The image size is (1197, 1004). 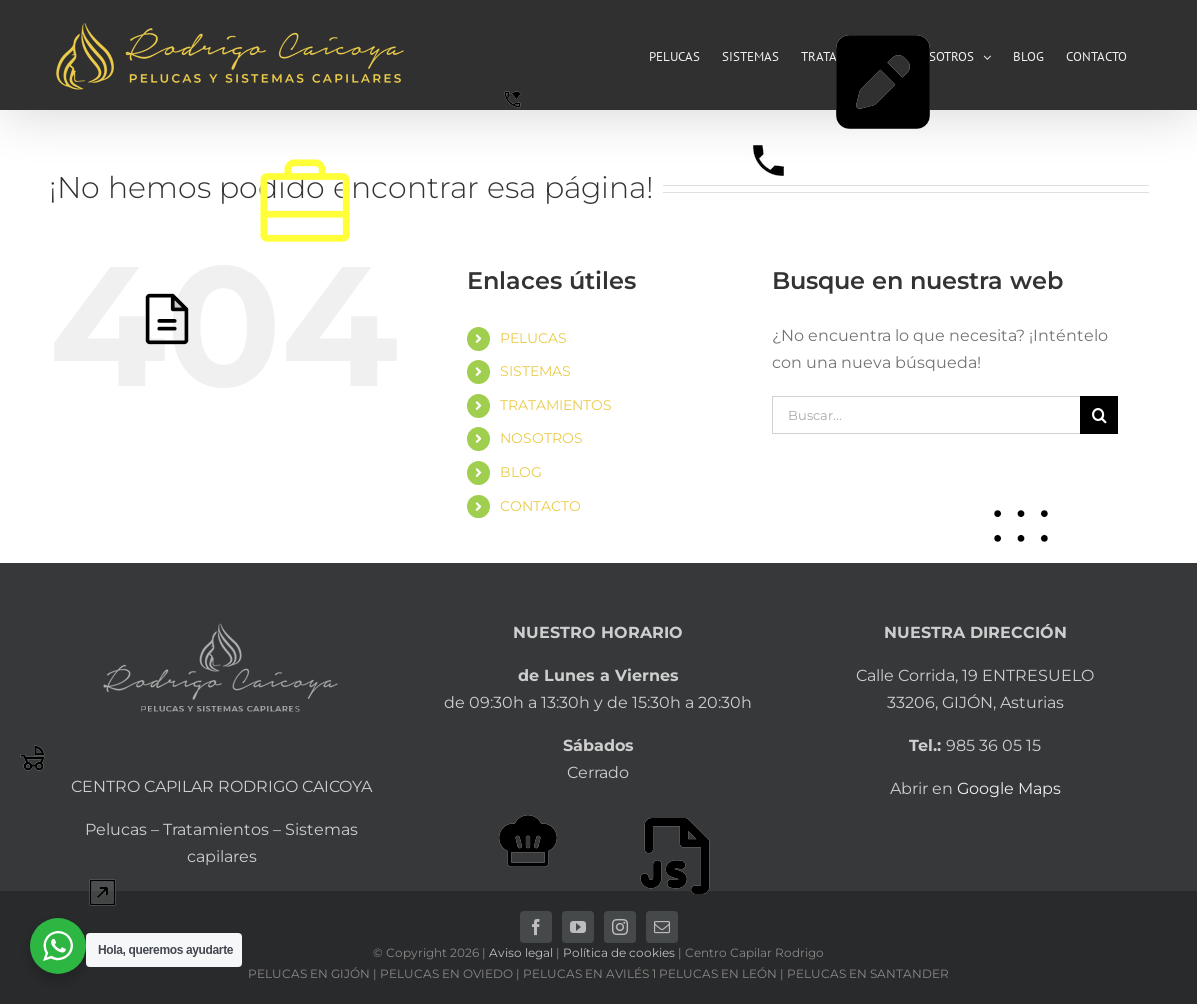 What do you see at coordinates (528, 842) in the screenshot?
I see `access cooking or recipe features` at bounding box center [528, 842].